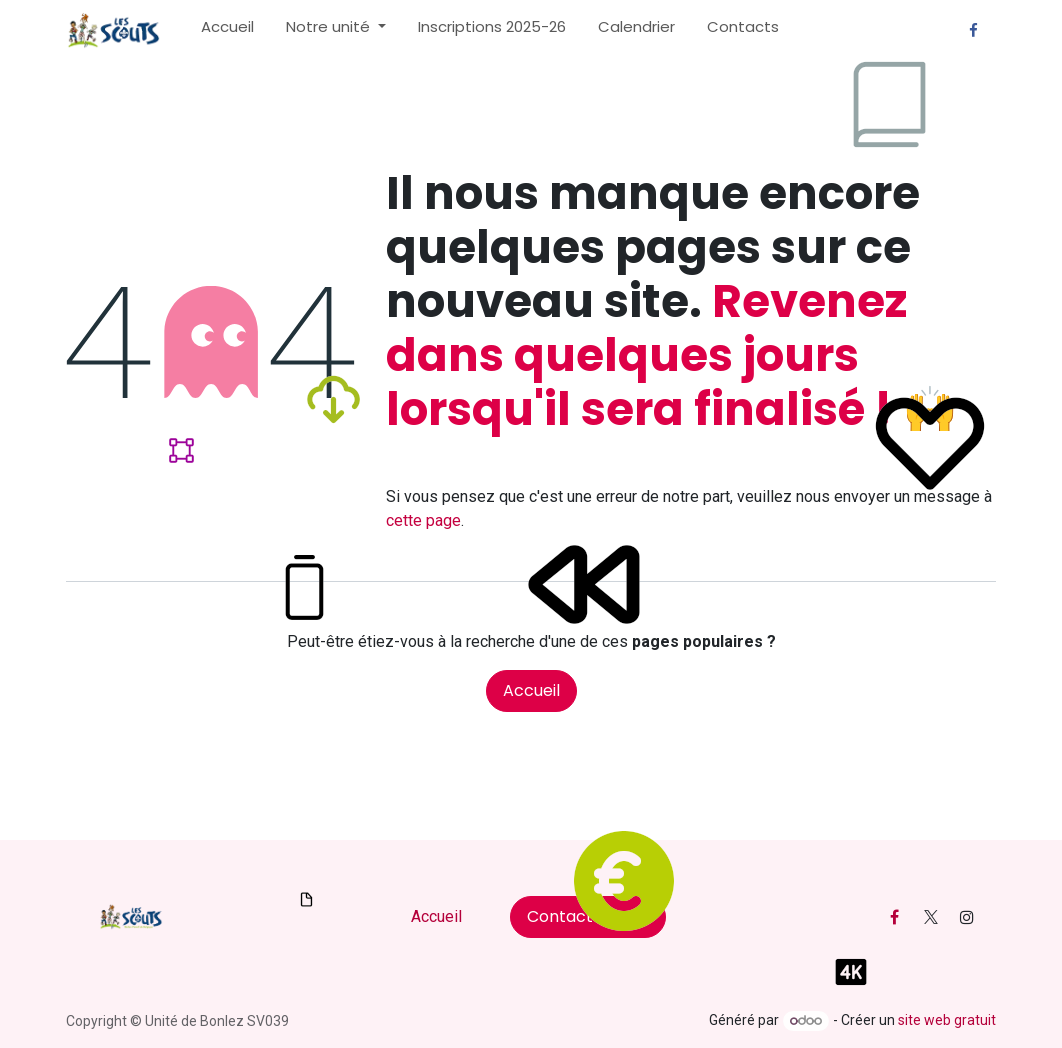  What do you see at coordinates (930, 441) in the screenshot?
I see `add to favorites` at bounding box center [930, 441].